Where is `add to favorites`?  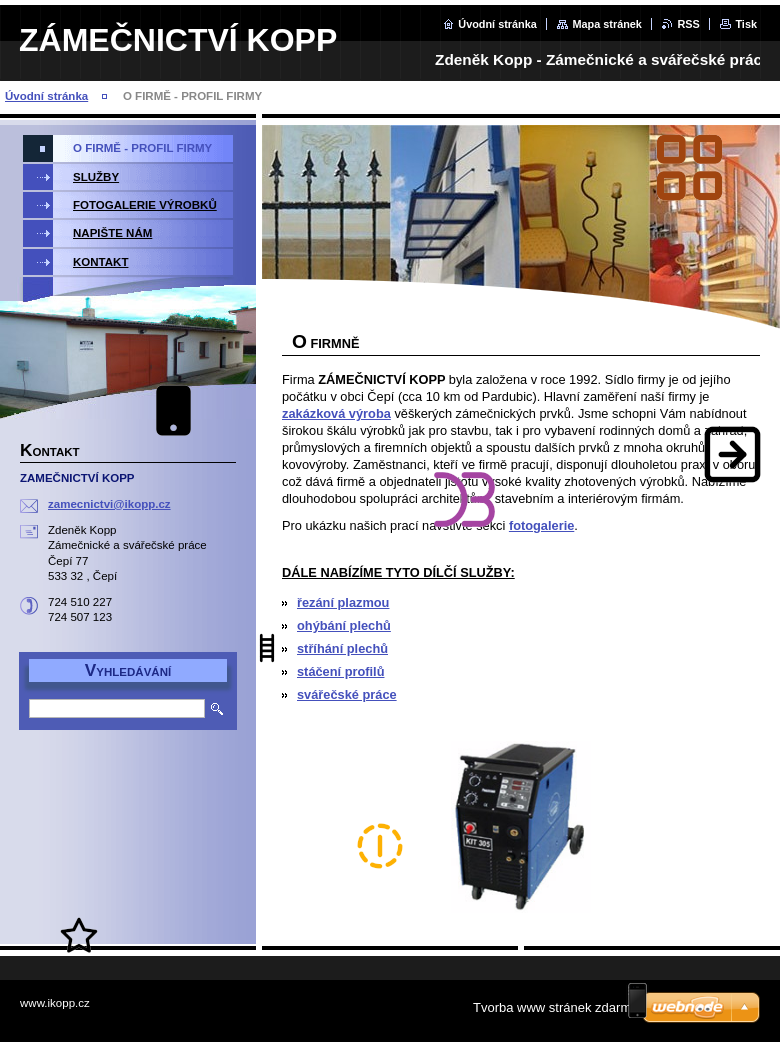 add to favorites is located at coordinates (79, 936).